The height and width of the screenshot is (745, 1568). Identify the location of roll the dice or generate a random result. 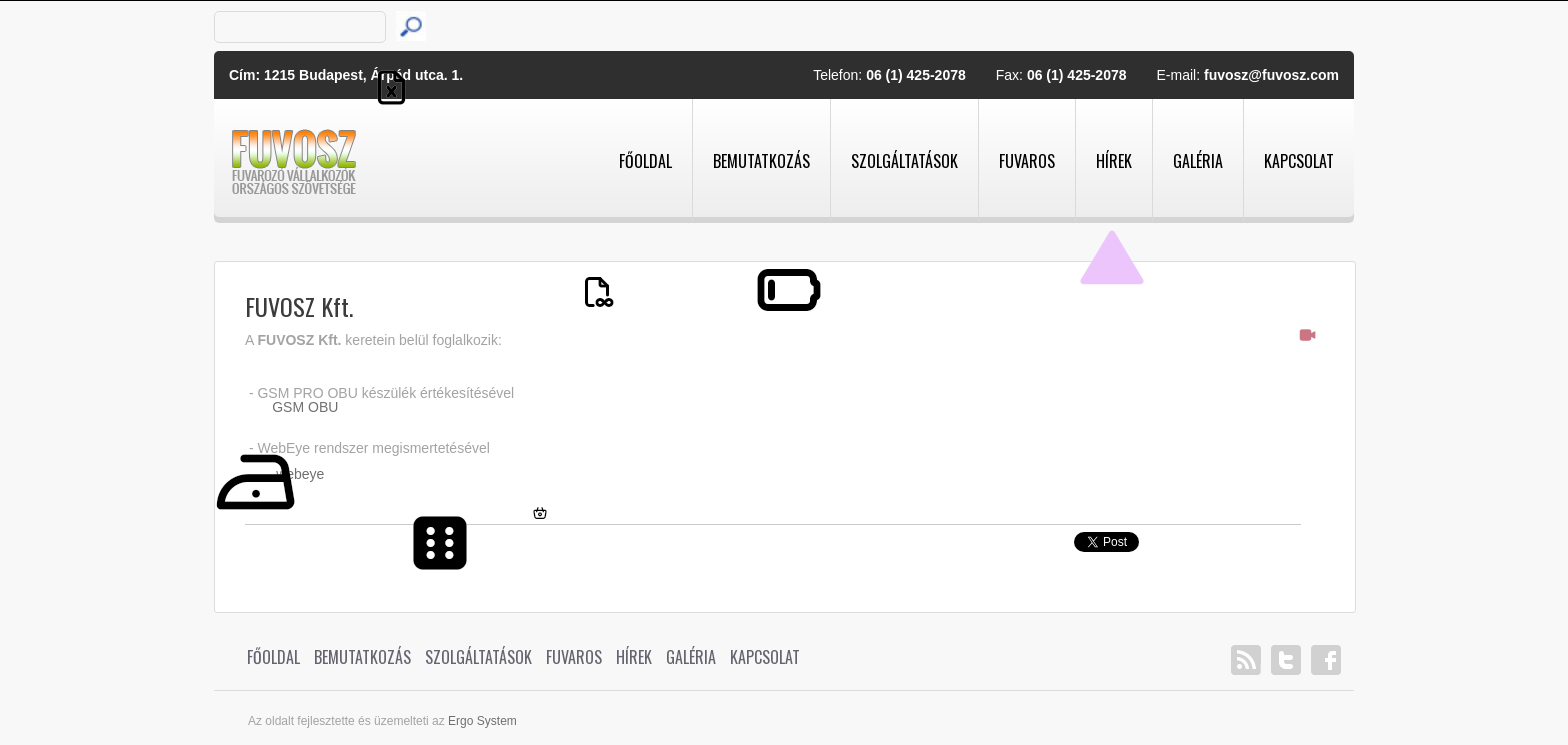
(440, 543).